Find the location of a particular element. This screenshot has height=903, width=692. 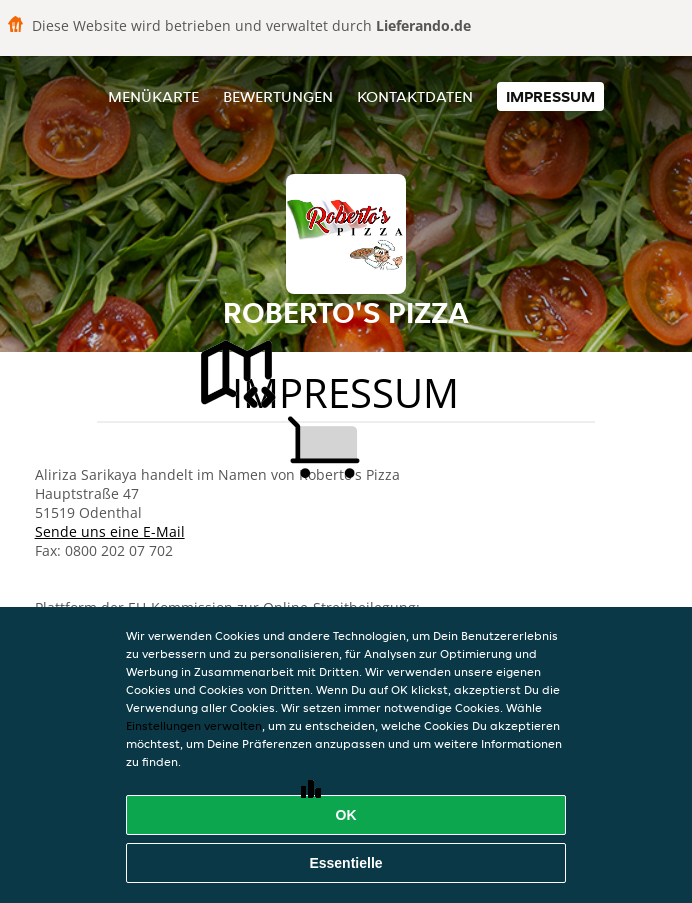

access map developer tools or API settings is located at coordinates (236, 372).